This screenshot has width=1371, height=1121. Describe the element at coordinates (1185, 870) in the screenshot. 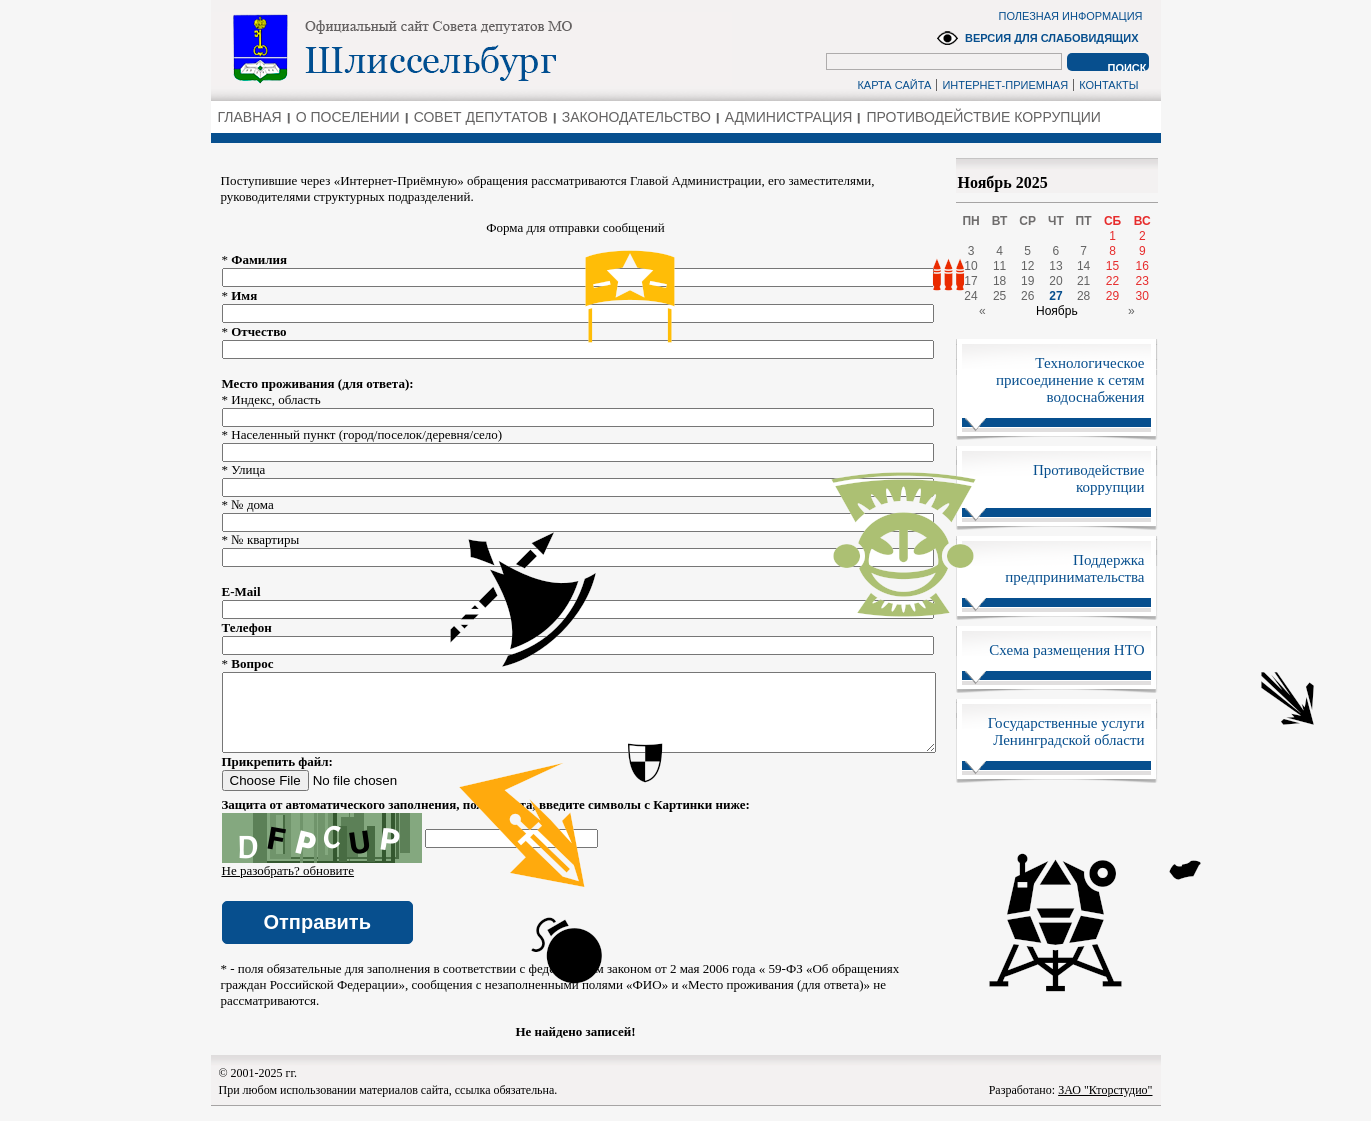

I see `select hungary as your country or region` at that location.